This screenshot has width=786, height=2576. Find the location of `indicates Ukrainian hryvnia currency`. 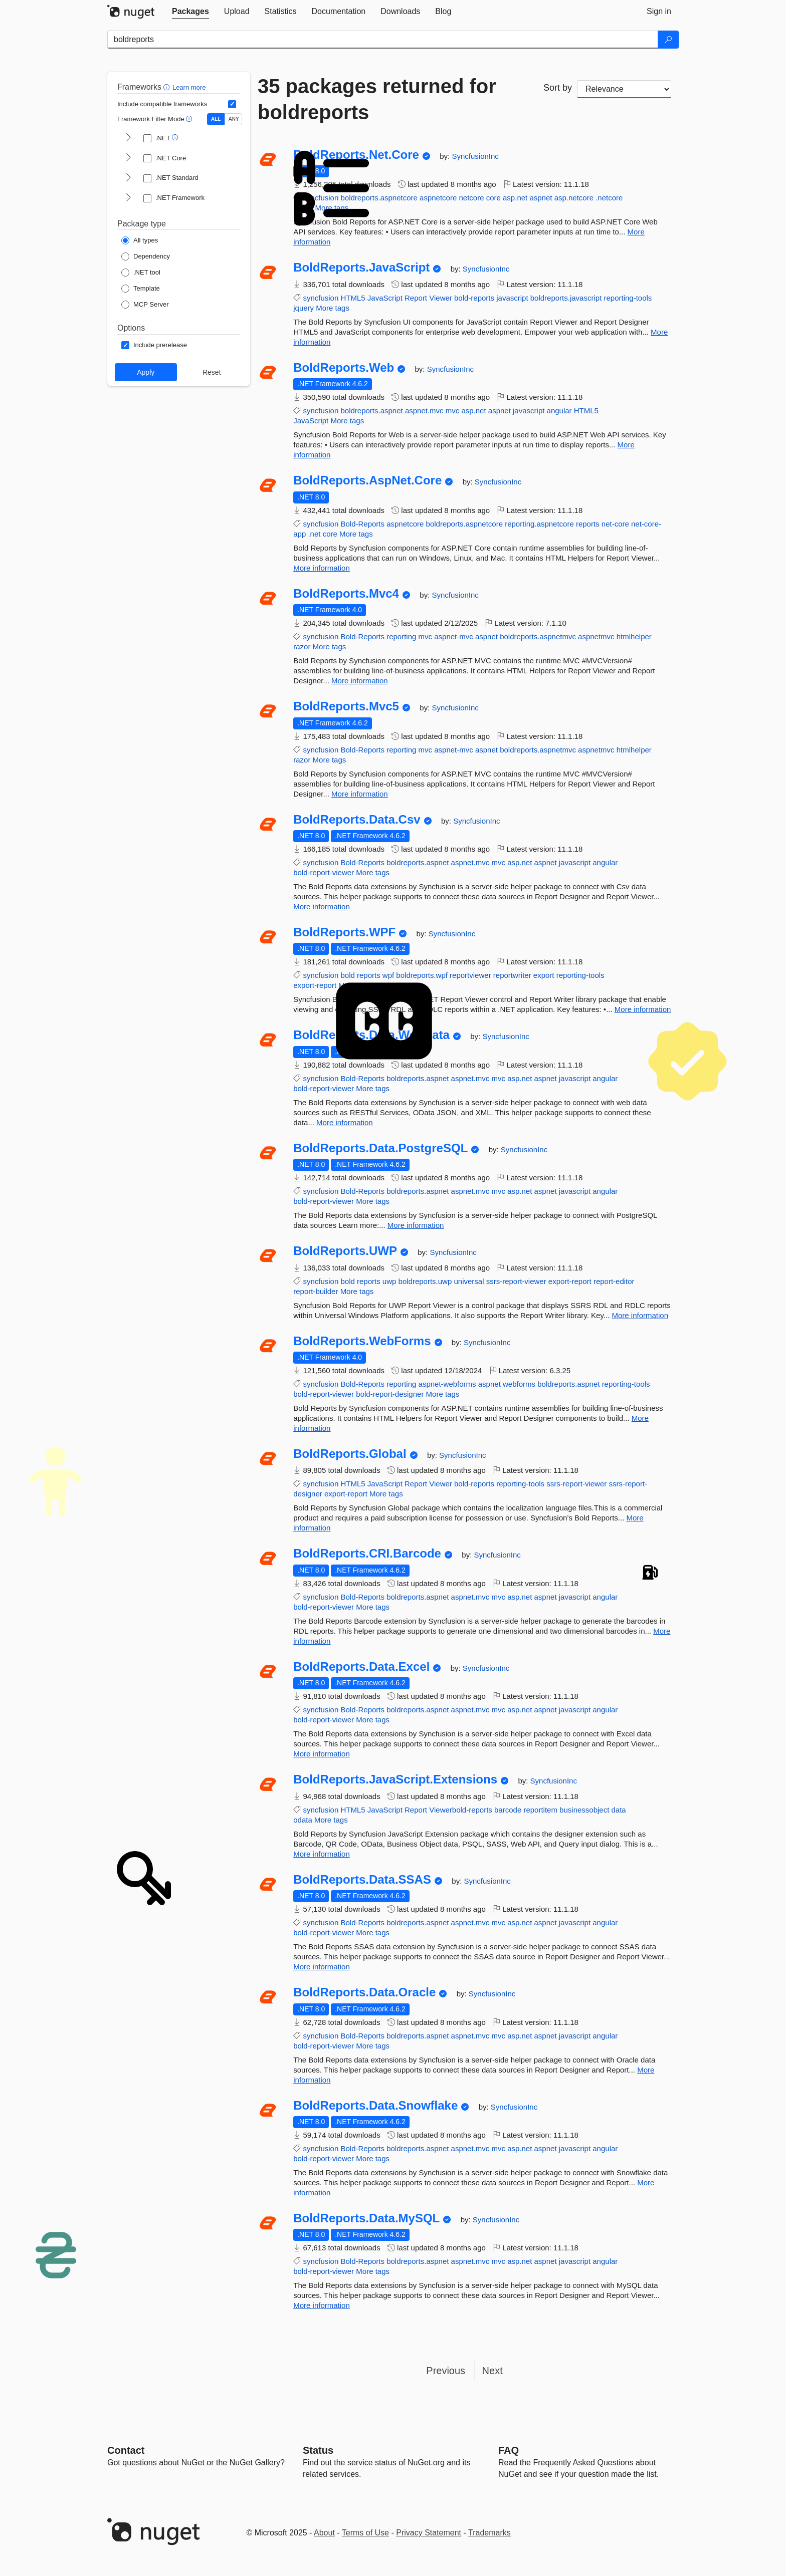

indicates Ukrainian hryvnia currency is located at coordinates (56, 2255).